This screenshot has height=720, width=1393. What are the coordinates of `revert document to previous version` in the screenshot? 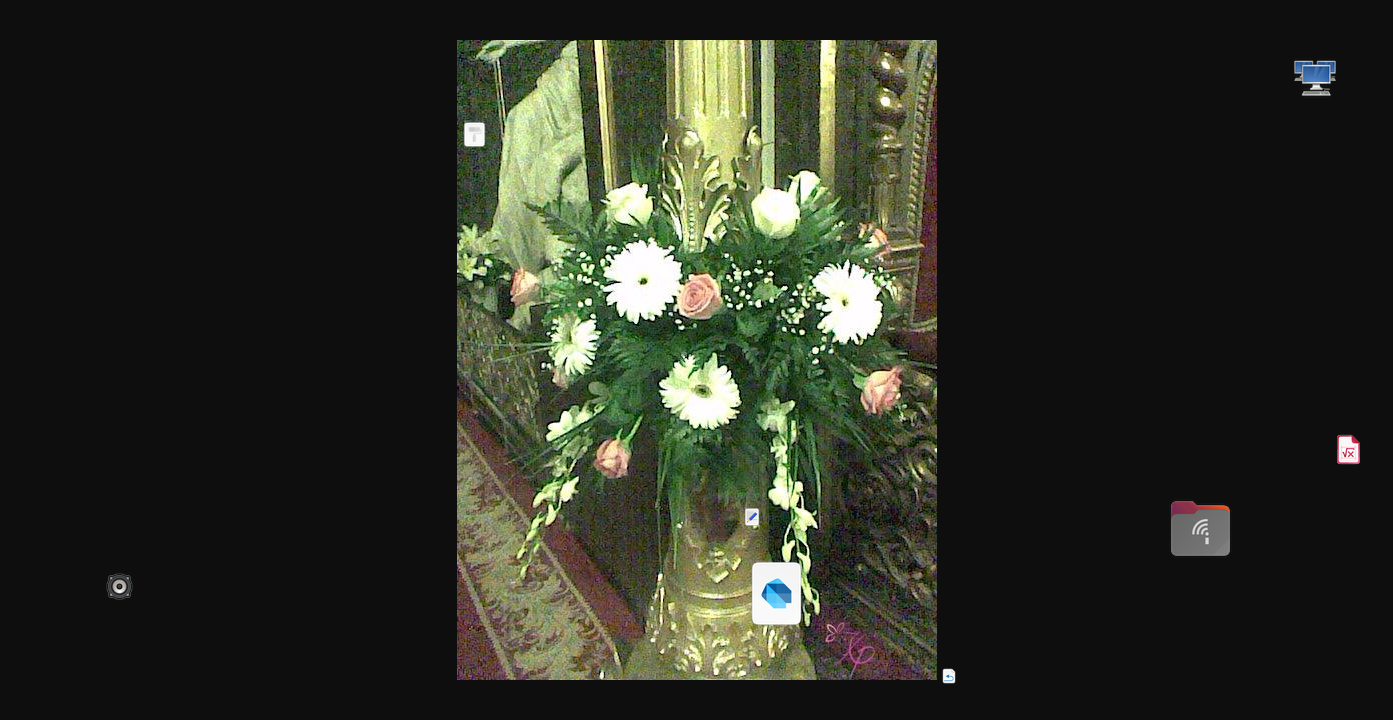 It's located at (949, 676).